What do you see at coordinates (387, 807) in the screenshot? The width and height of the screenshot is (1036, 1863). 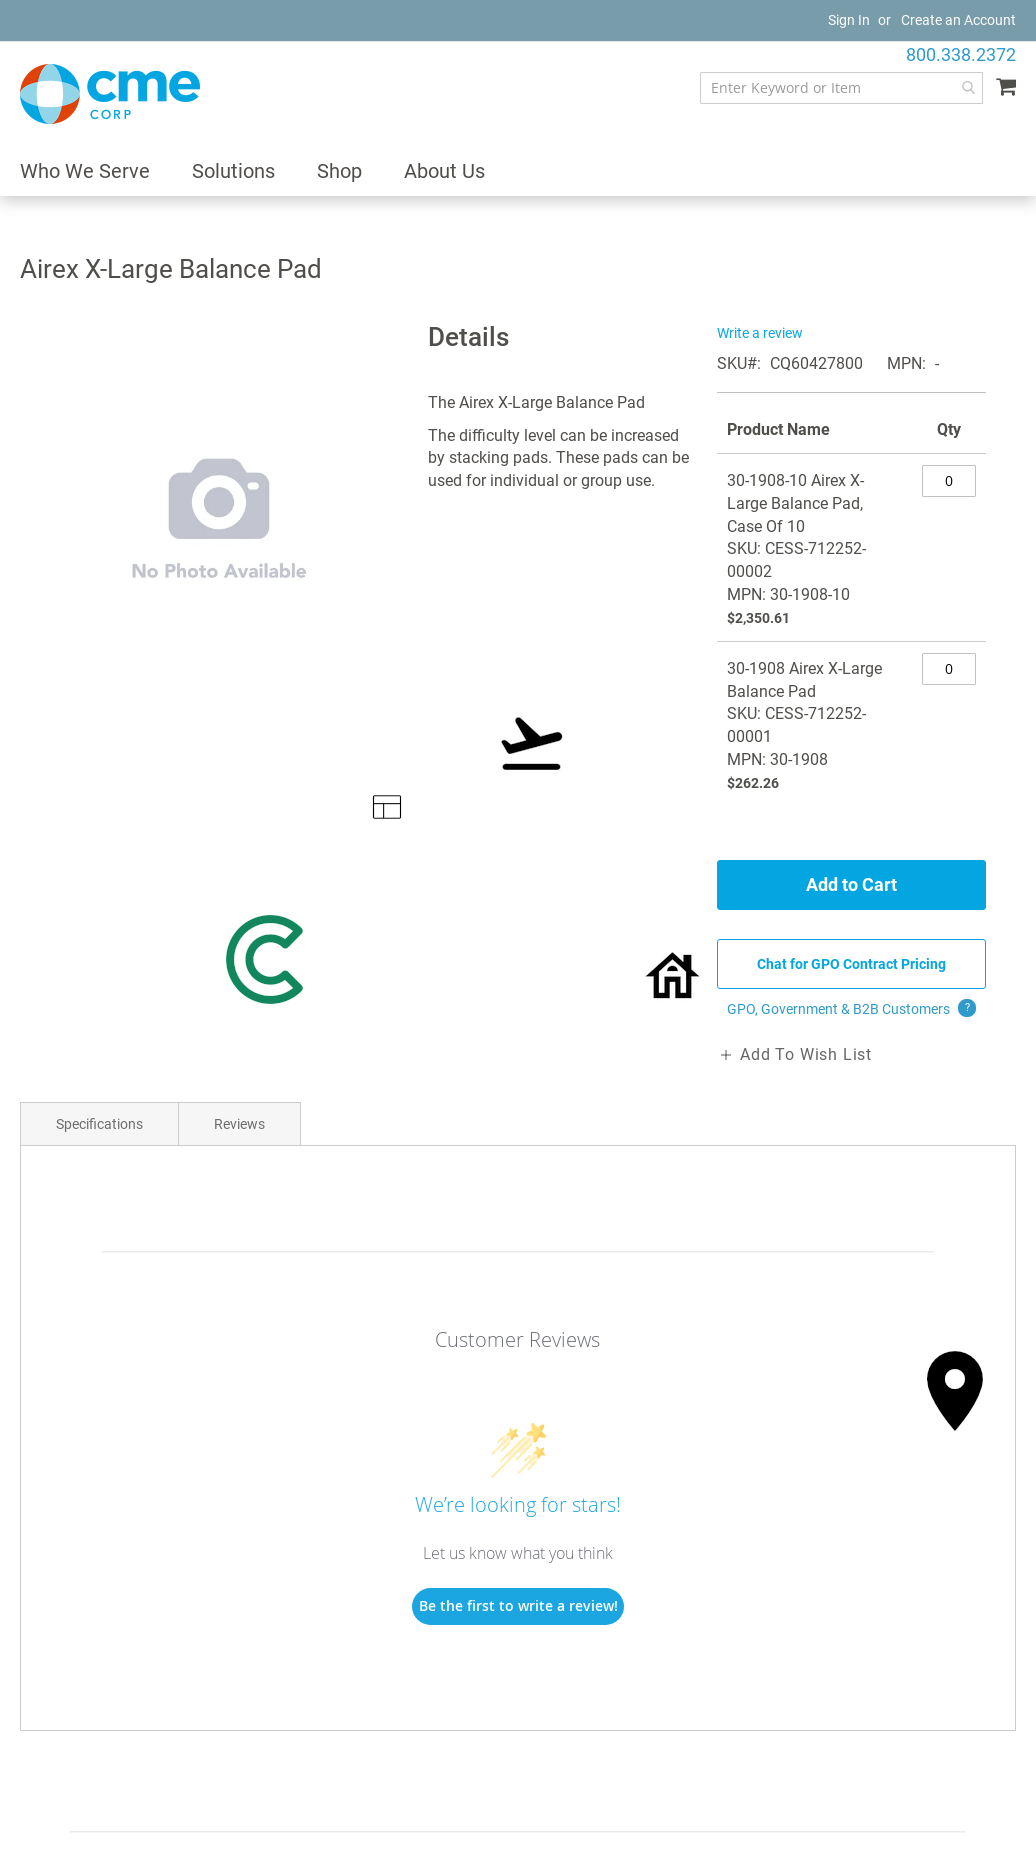 I see `change page layout options` at bounding box center [387, 807].